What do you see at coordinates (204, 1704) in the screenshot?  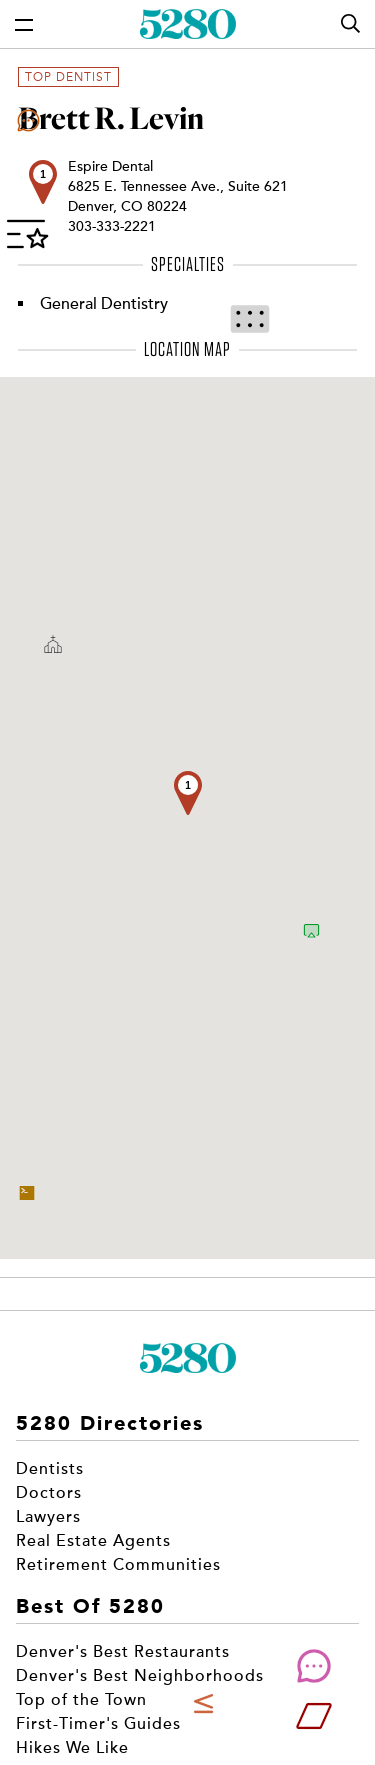 I see `less than or equal to comparison operator` at bounding box center [204, 1704].